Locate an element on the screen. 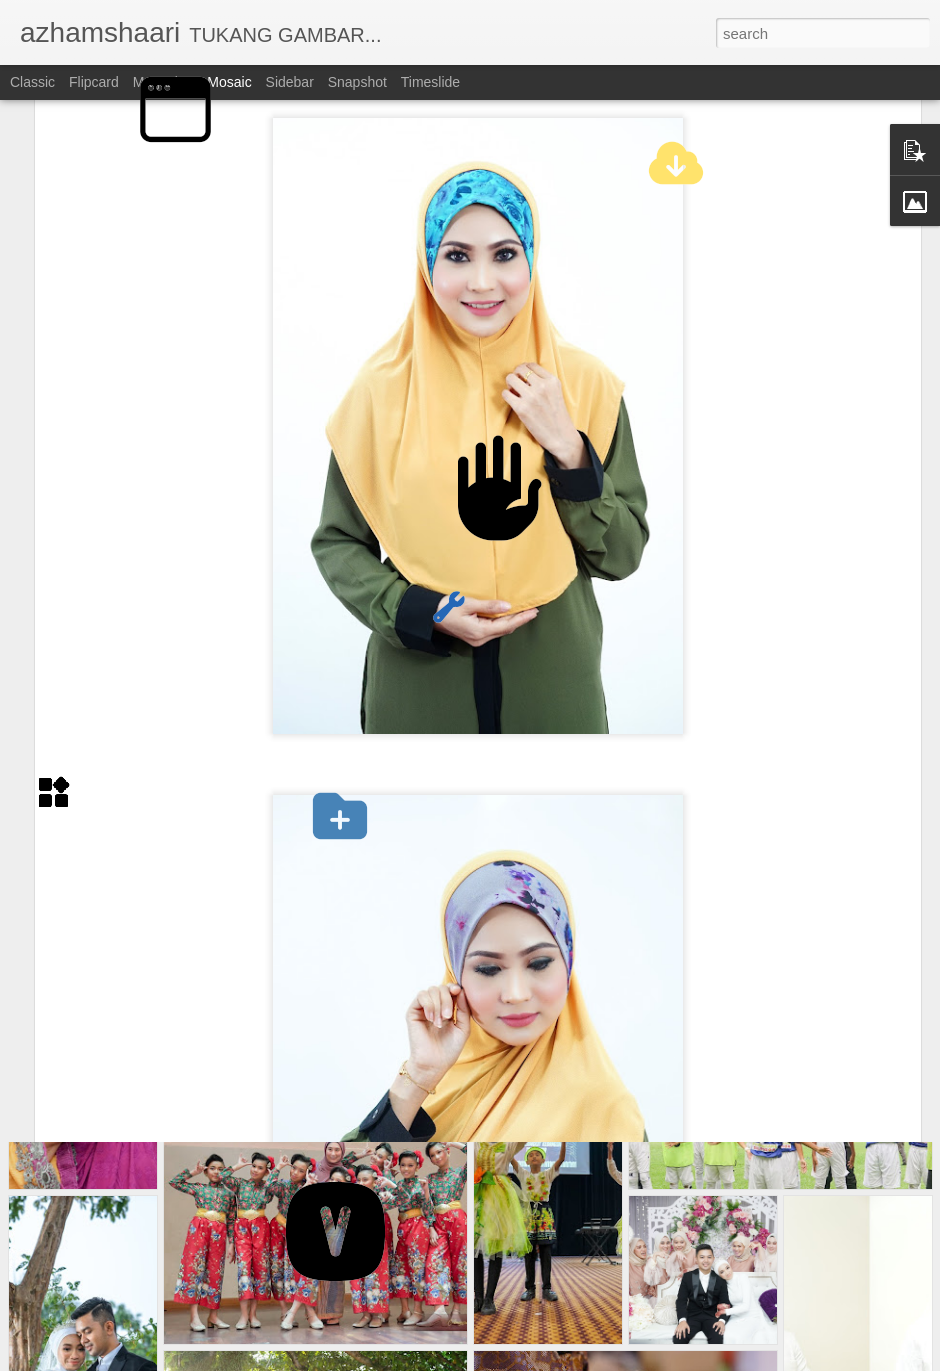 Image resolution: width=940 pixels, height=1371 pixels. access widgets or mini-apps is located at coordinates (53, 792).